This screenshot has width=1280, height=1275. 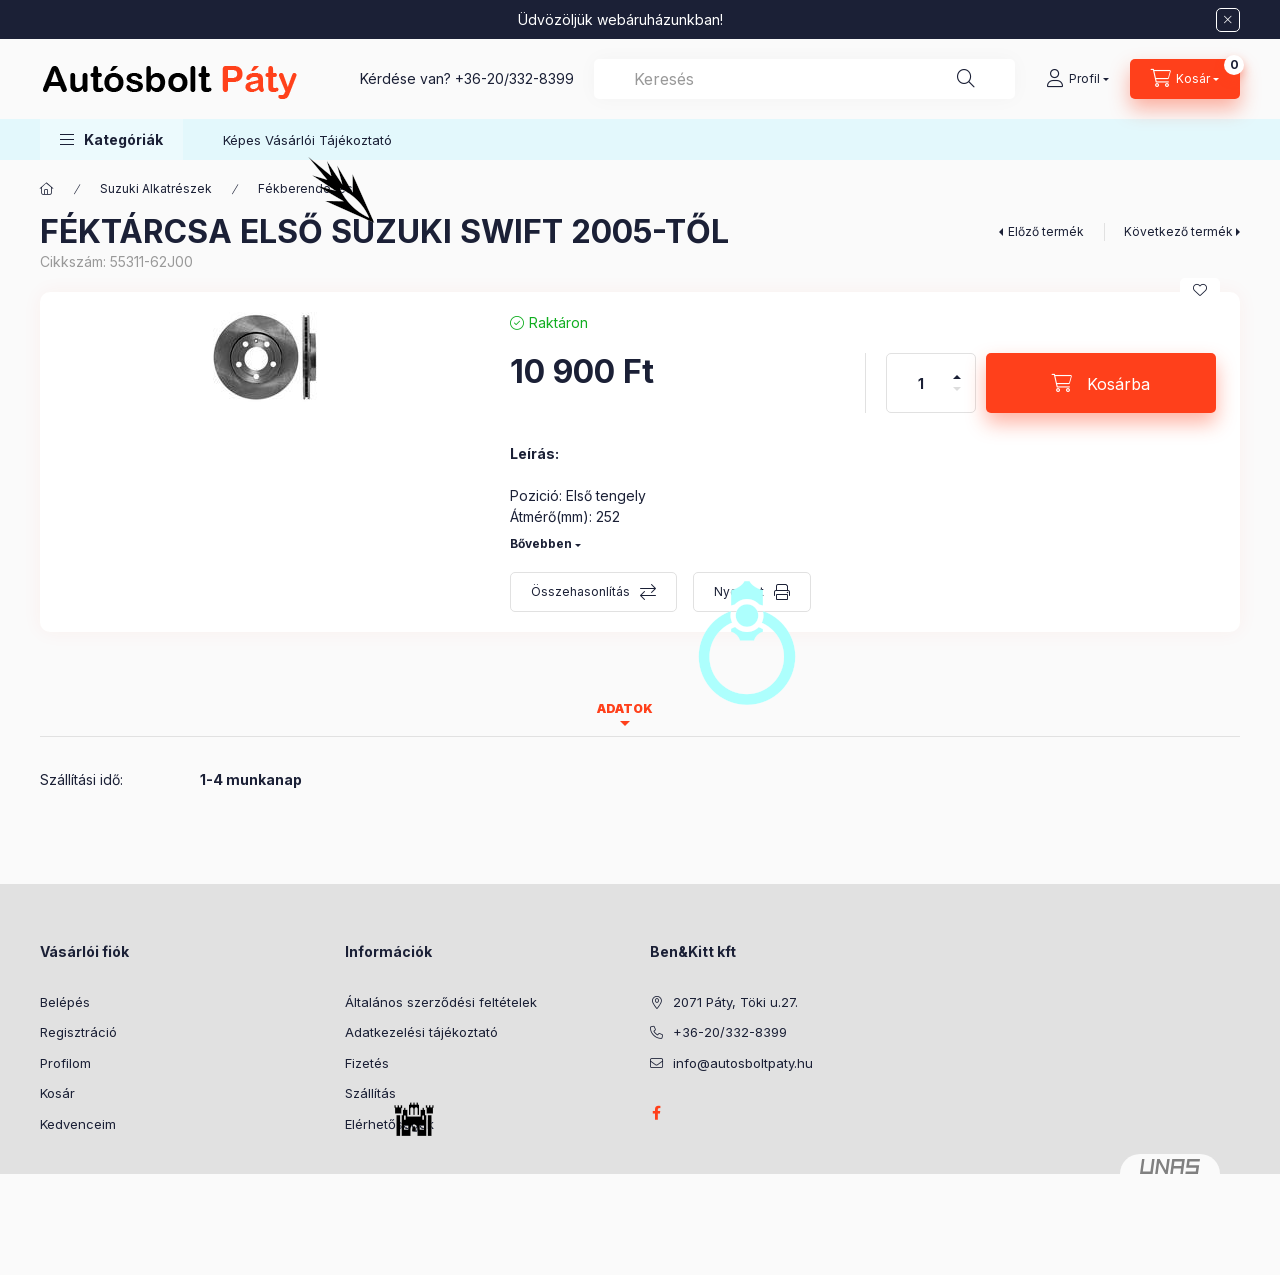 What do you see at coordinates (414, 1117) in the screenshot?
I see `view castle or fortress location` at bounding box center [414, 1117].